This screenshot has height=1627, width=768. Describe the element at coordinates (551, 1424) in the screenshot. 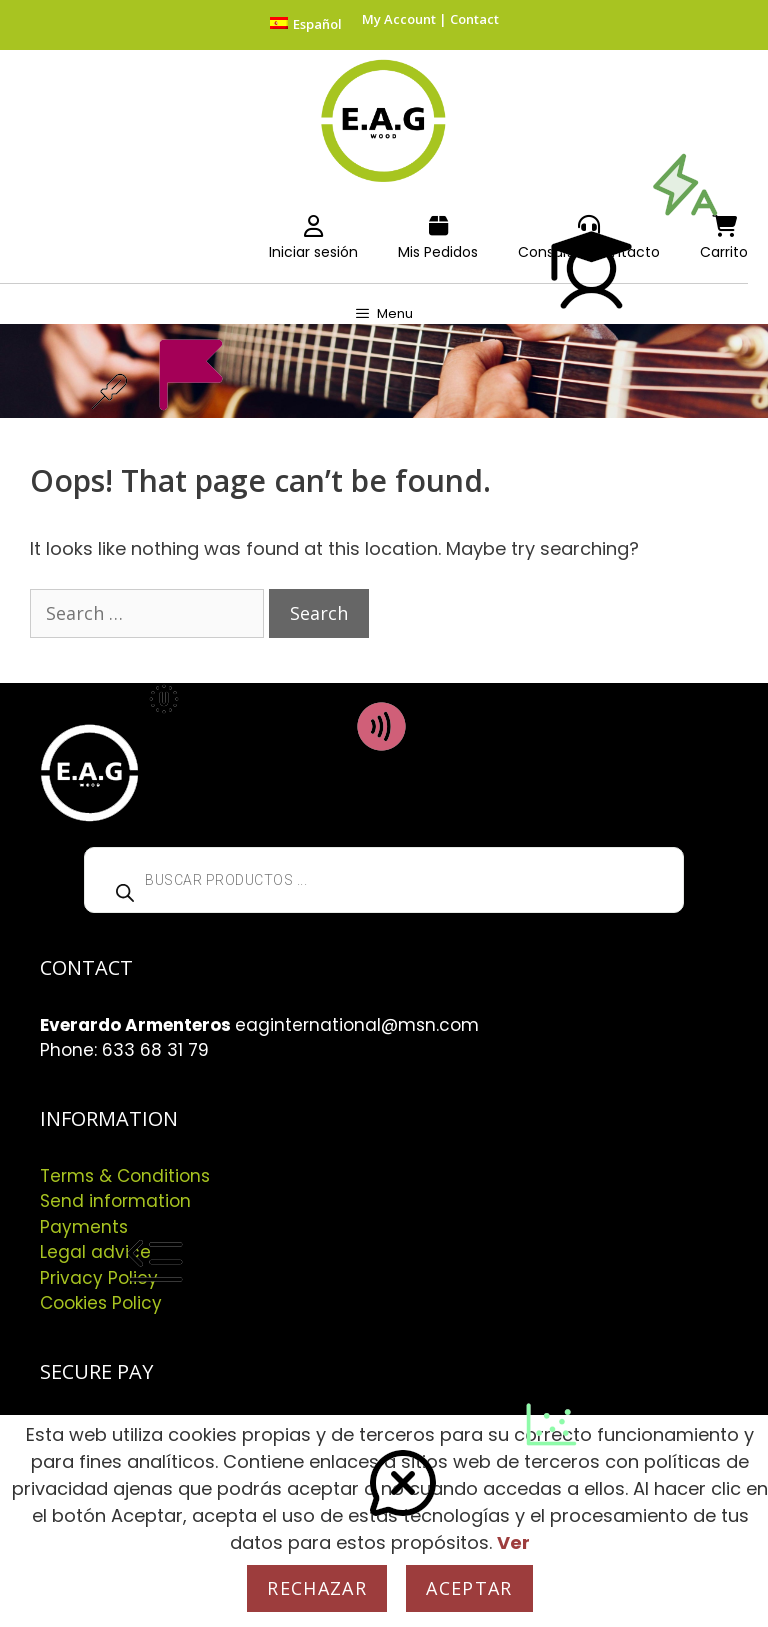

I see `view scatter plot data` at that location.